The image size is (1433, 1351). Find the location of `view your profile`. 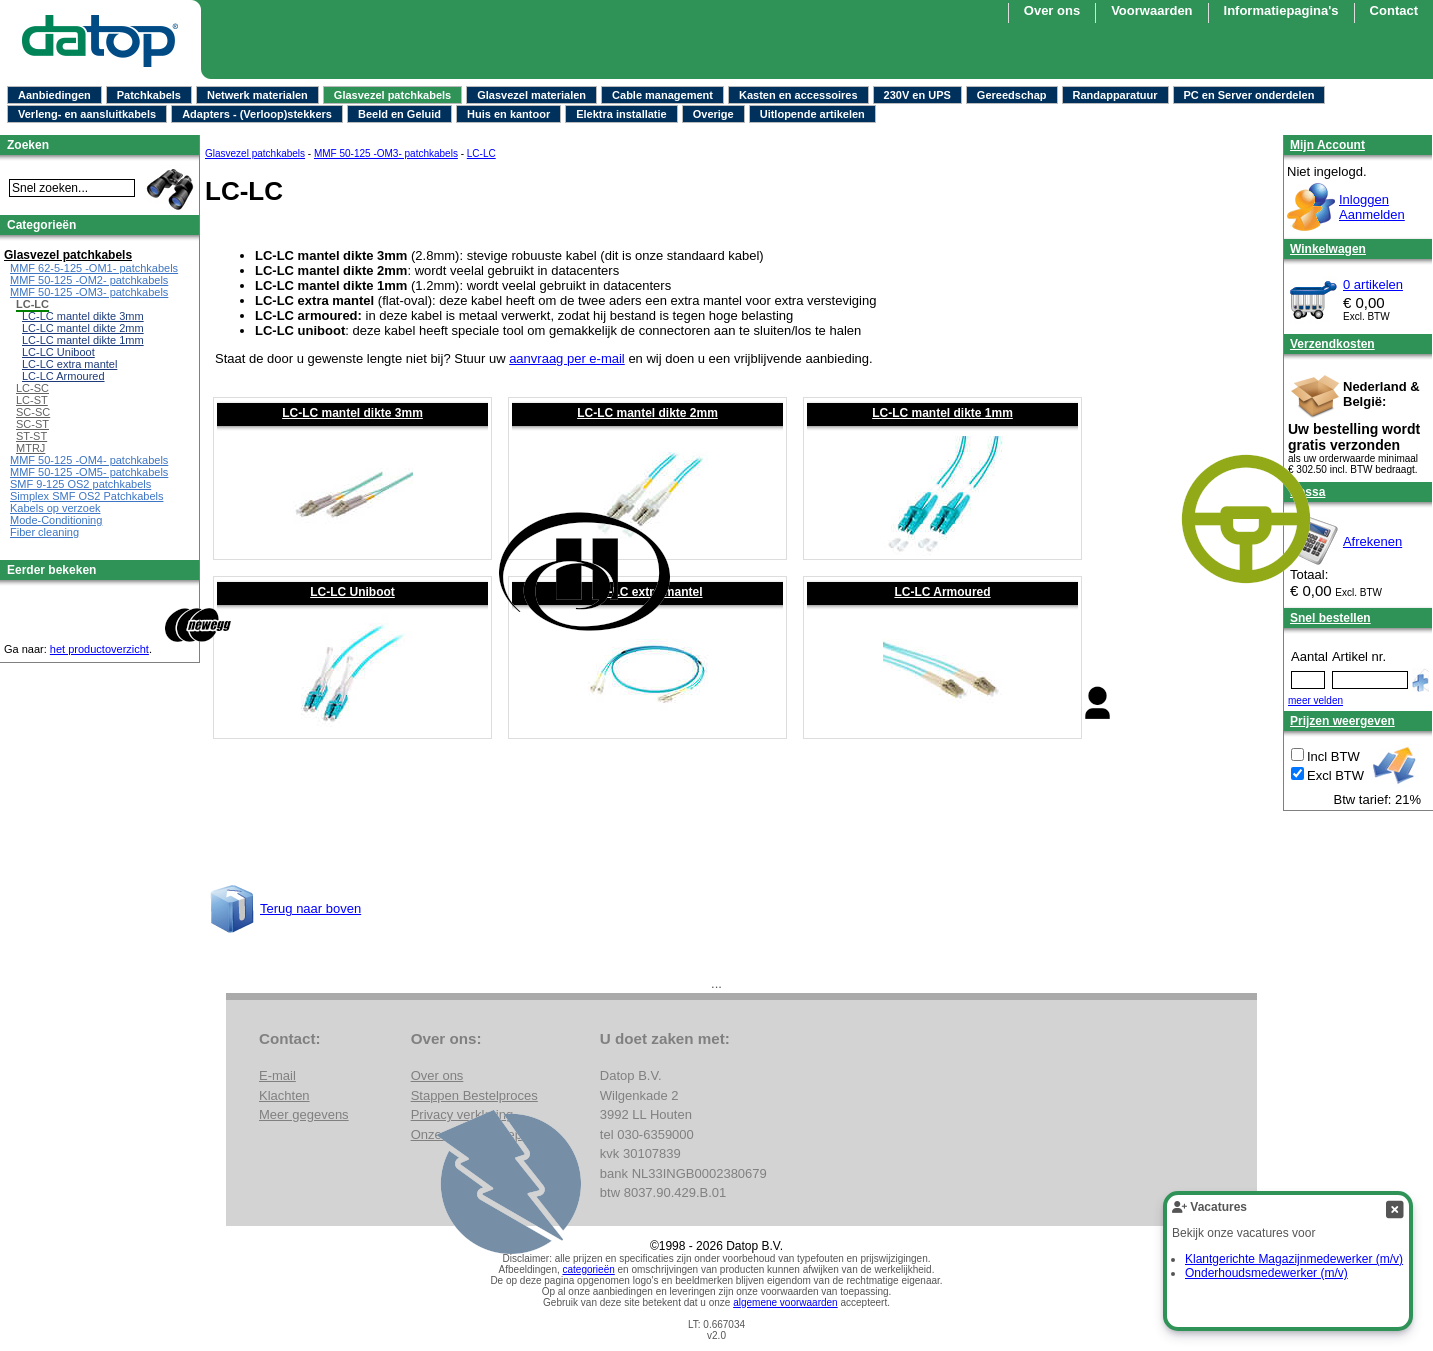

view your profile is located at coordinates (1097, 703).